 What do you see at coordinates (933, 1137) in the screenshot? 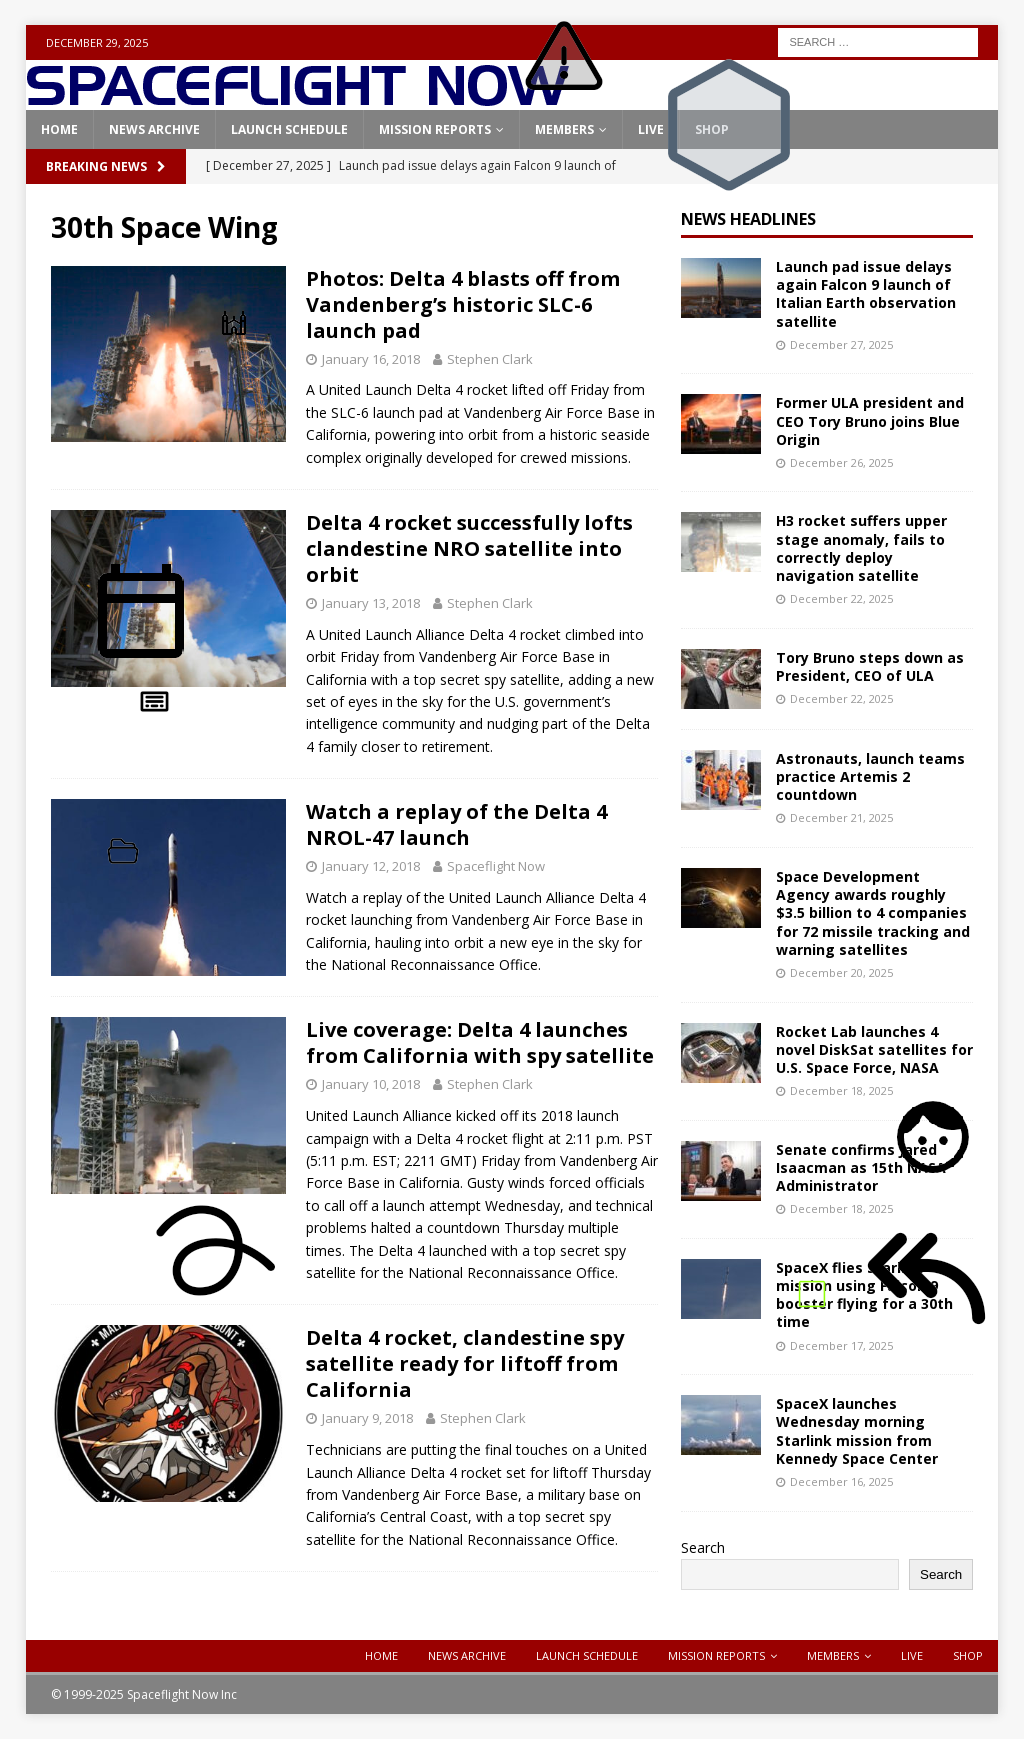
I see `access your profile or account settings` at bounding box center [933, 1137].